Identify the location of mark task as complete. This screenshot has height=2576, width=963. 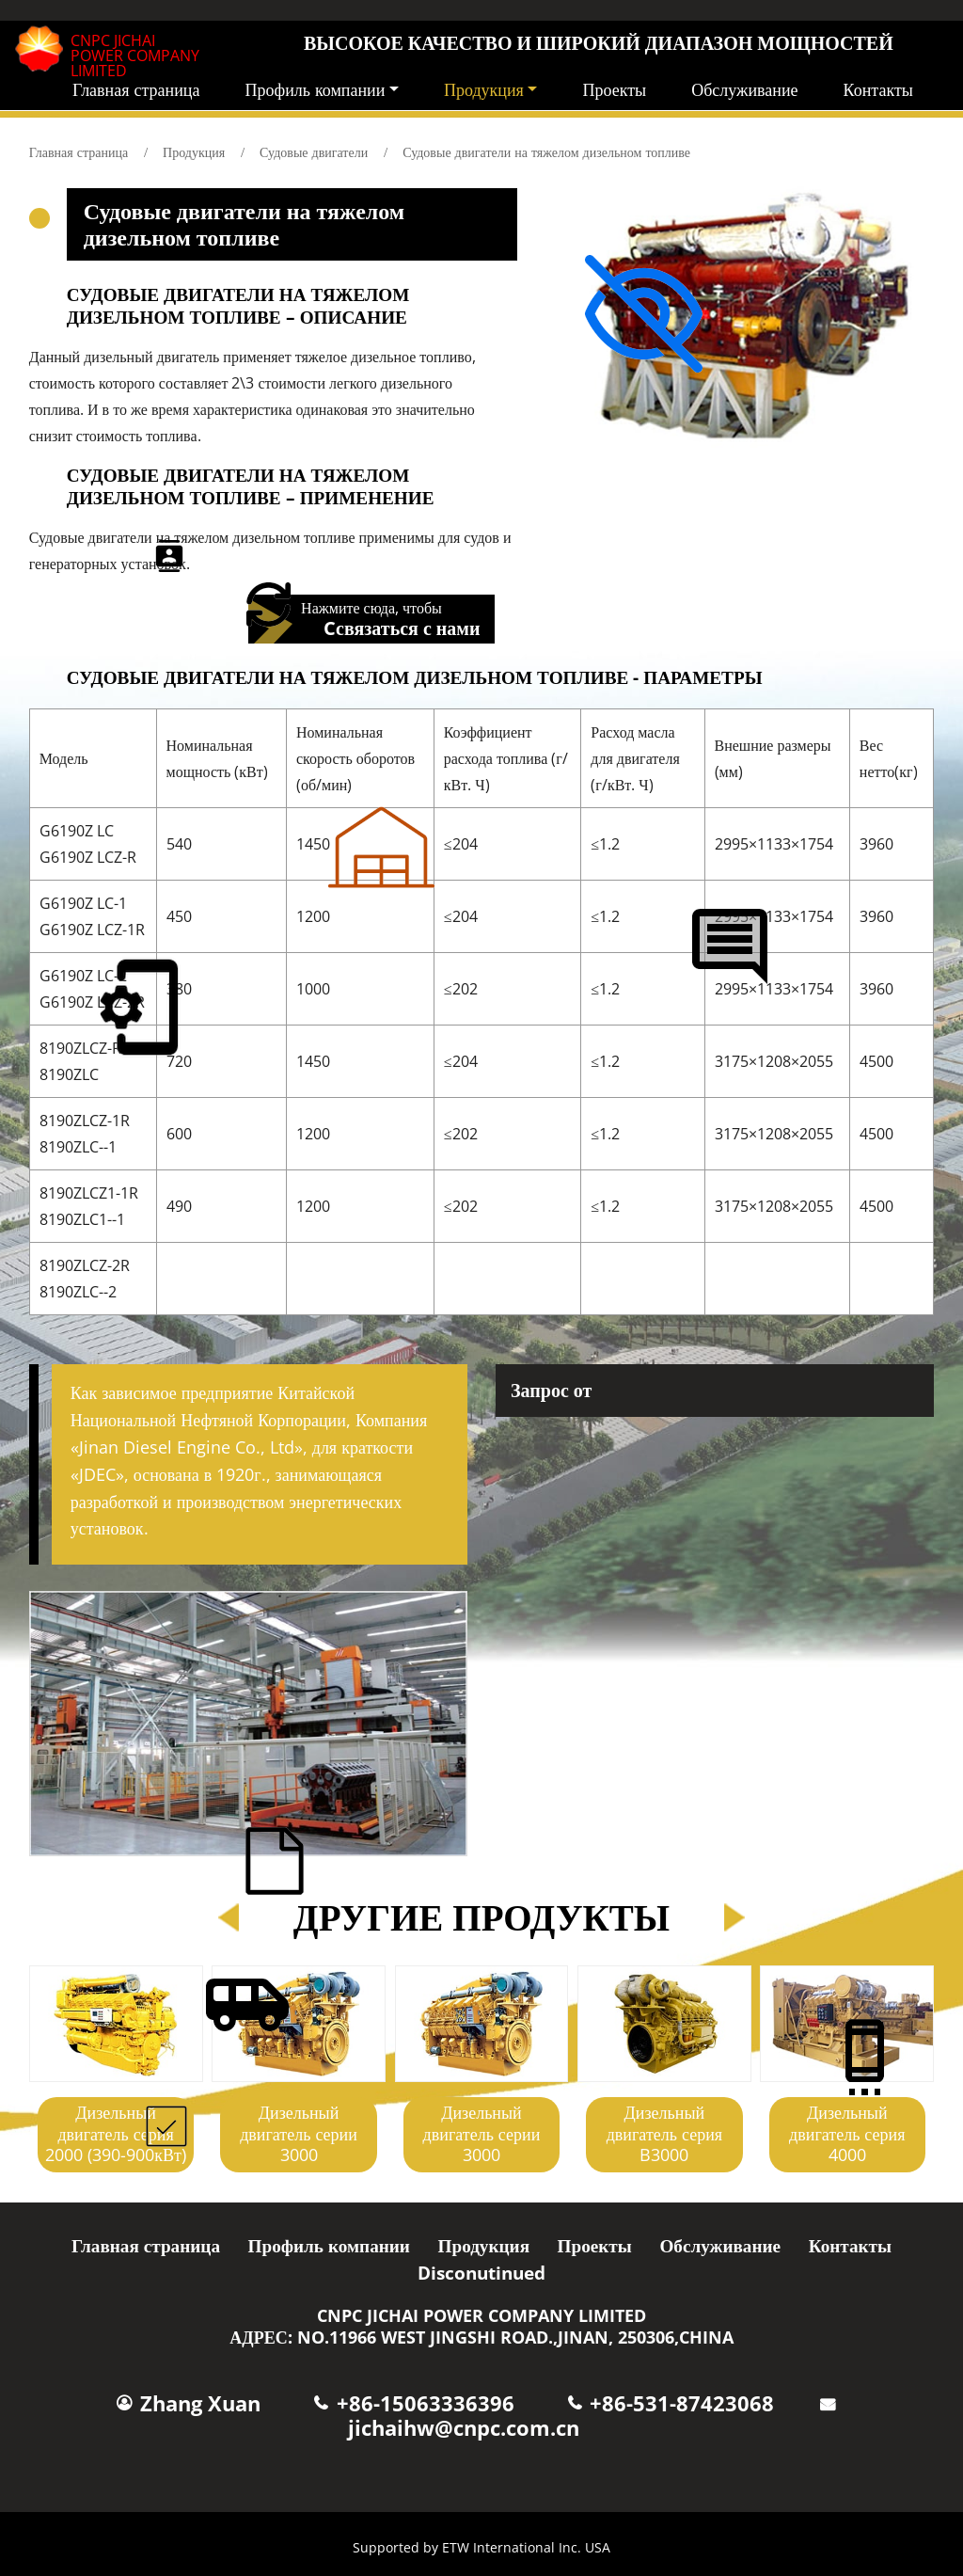
(166, 2126).